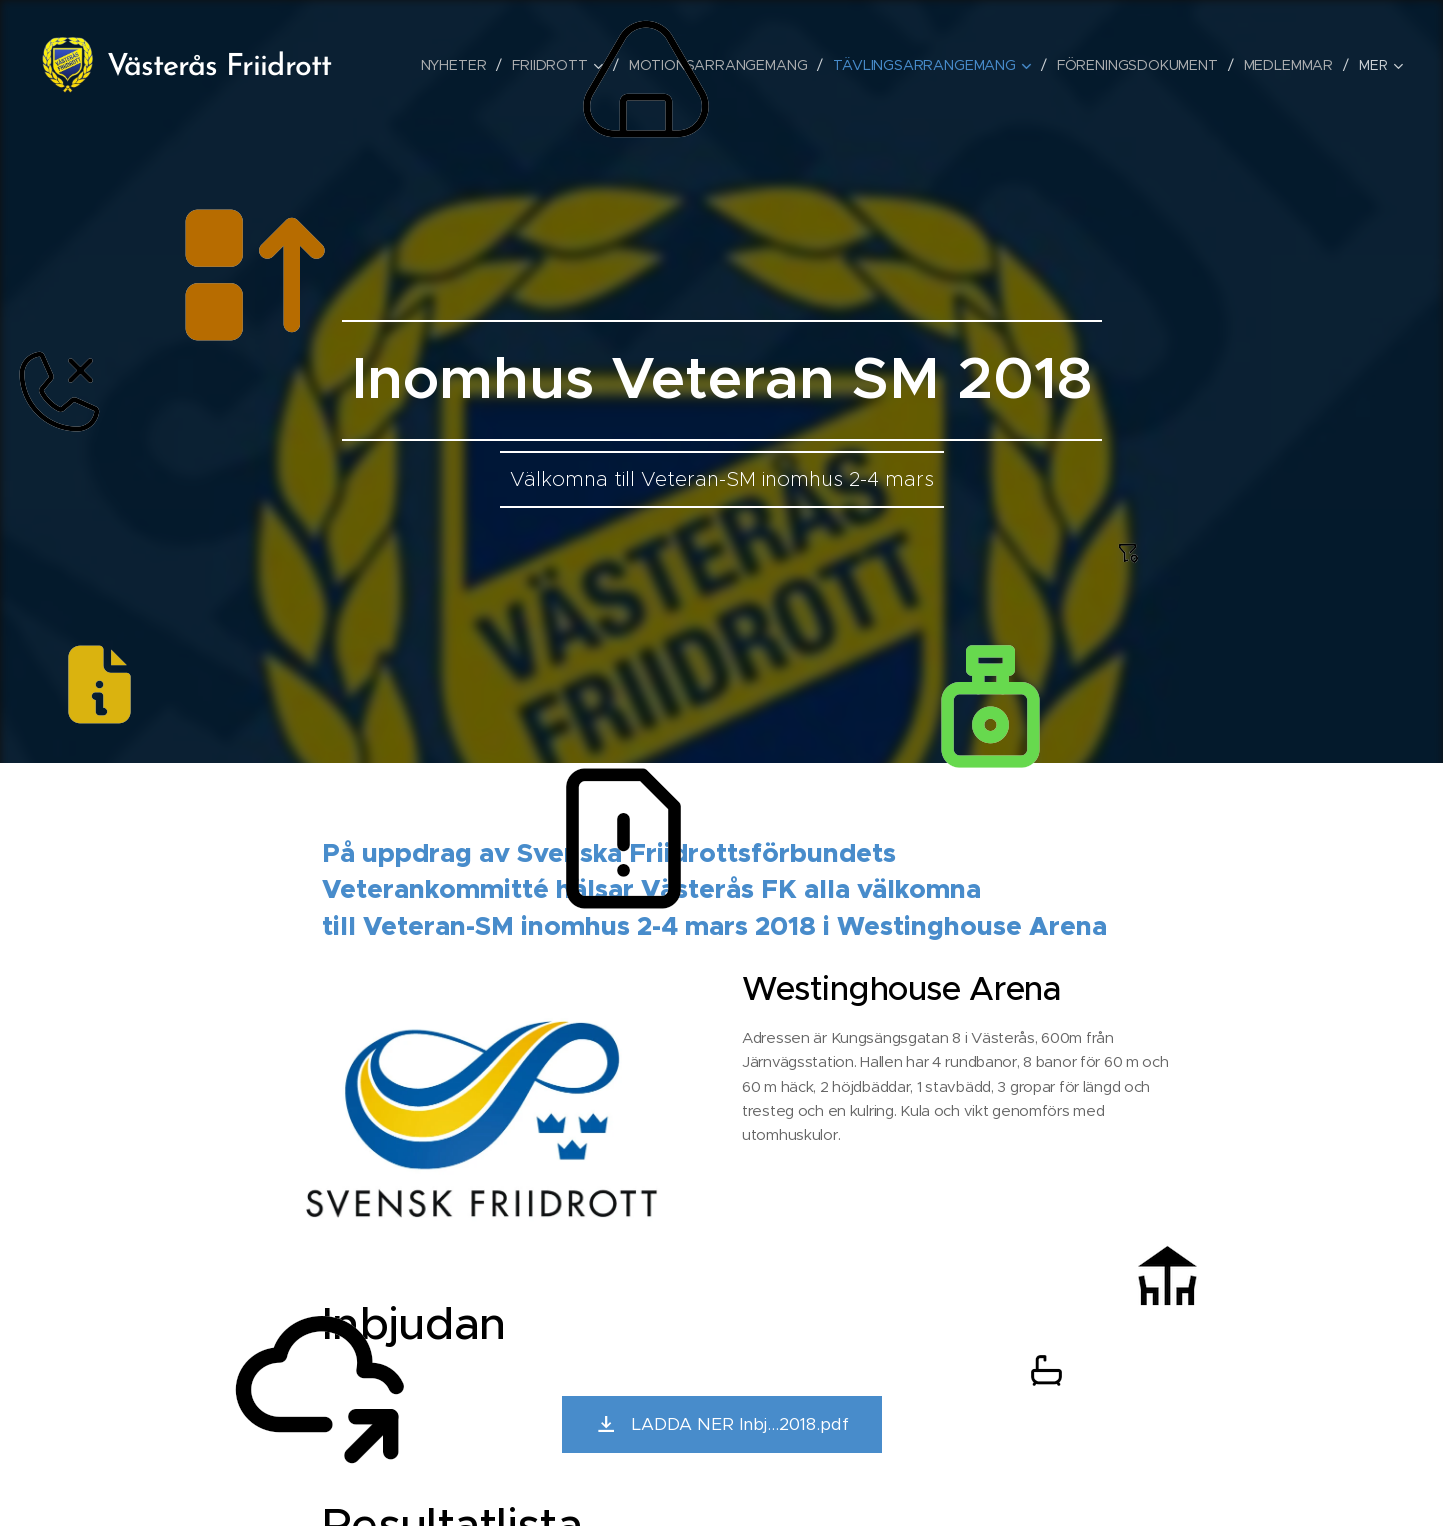 Image resolution: width=1443 pixels, height=1526 pixels. Describe the element at coordinates (61, 390) in the screenshot. I see `end or decline a phone call` at that location.